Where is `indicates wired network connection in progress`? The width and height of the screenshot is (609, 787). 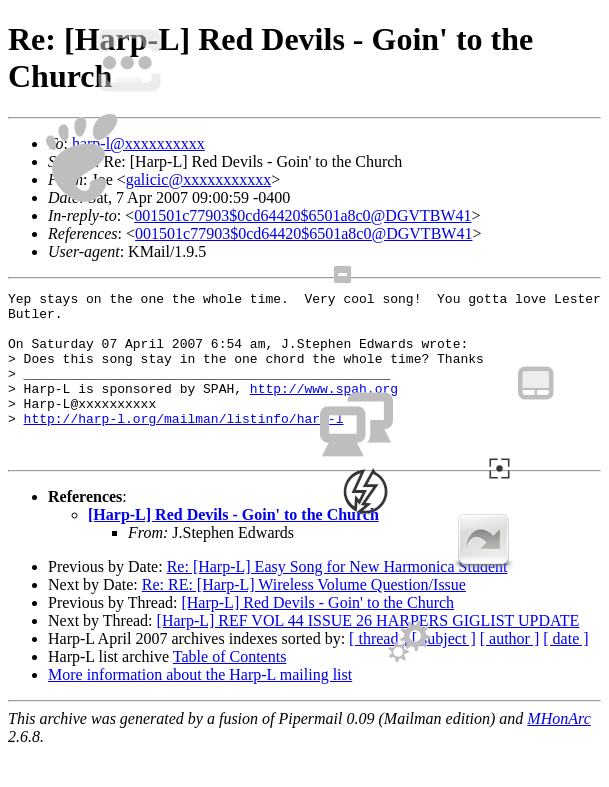 indicates wired network connection in progress is located at coordinates (129, 60).